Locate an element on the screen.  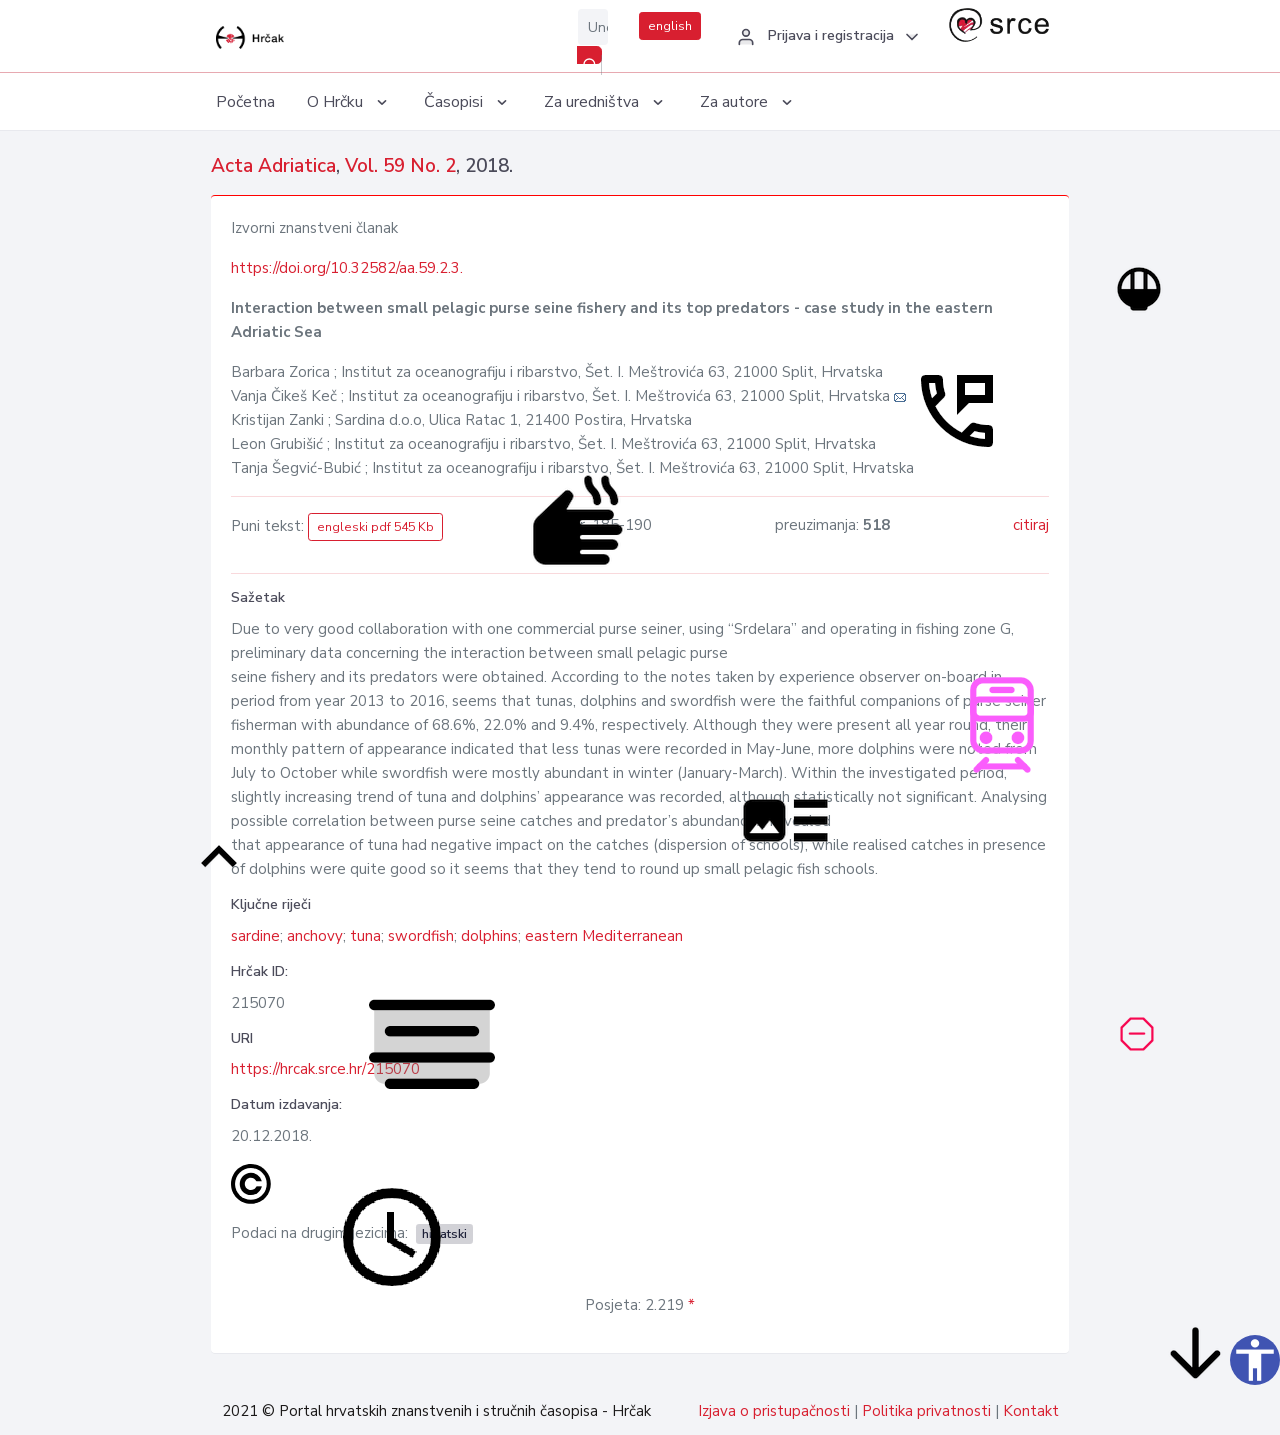
view subway or metro transit options is located at coordinates (1002, 725).